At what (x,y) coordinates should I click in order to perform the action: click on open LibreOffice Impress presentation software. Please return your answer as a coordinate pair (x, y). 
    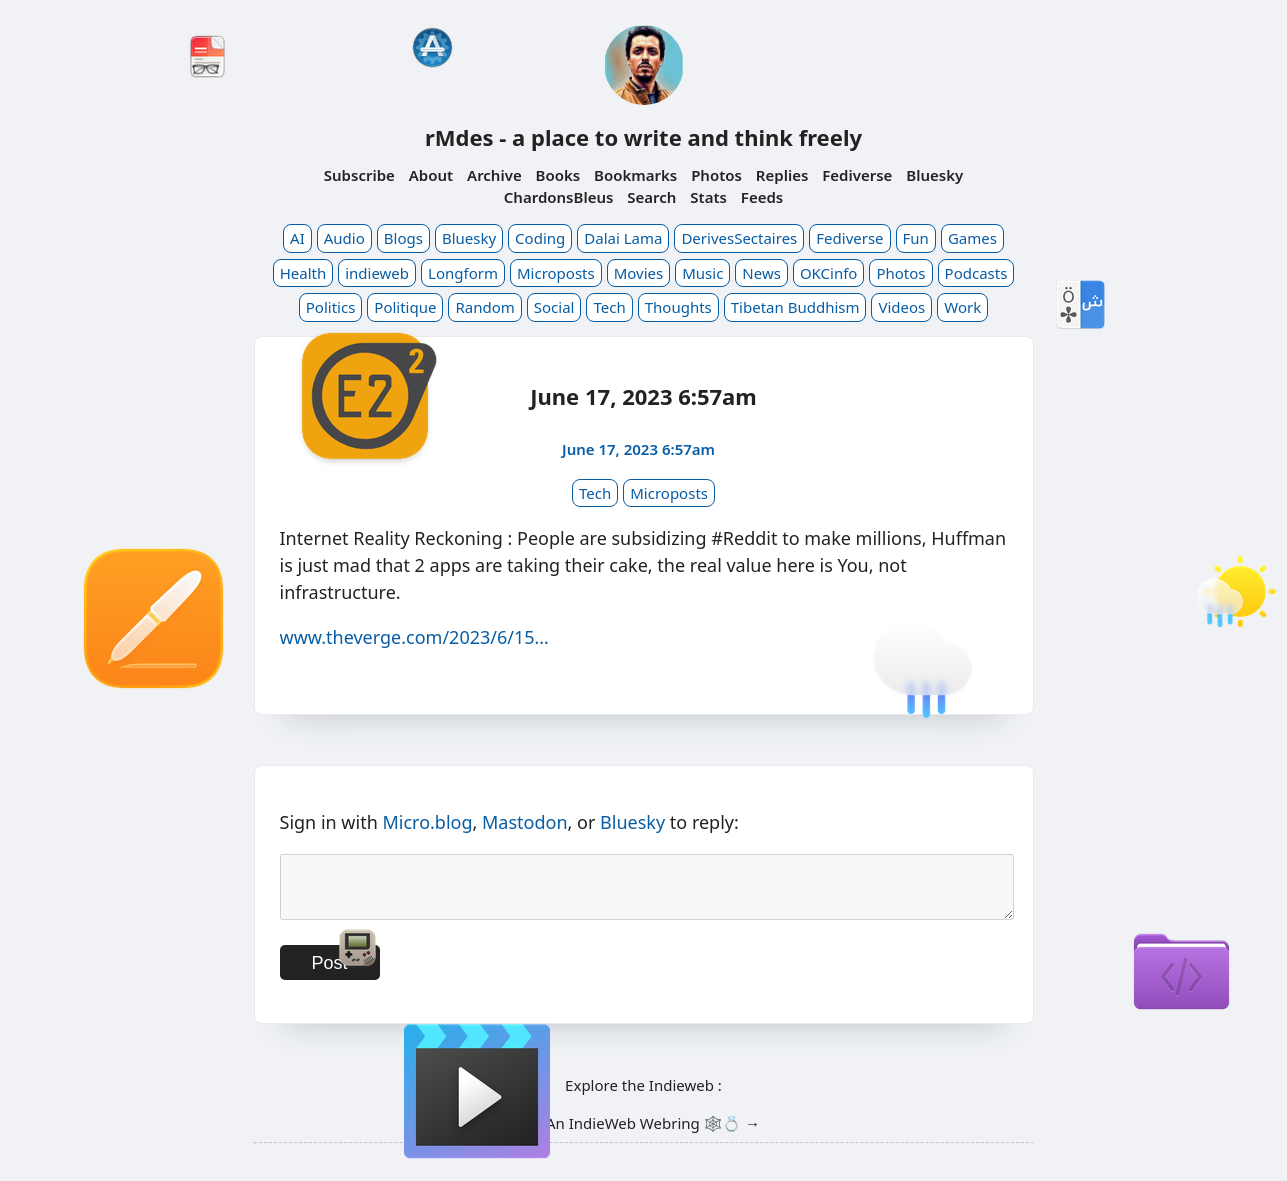
    Looking at the image, I should click on (153, 618).